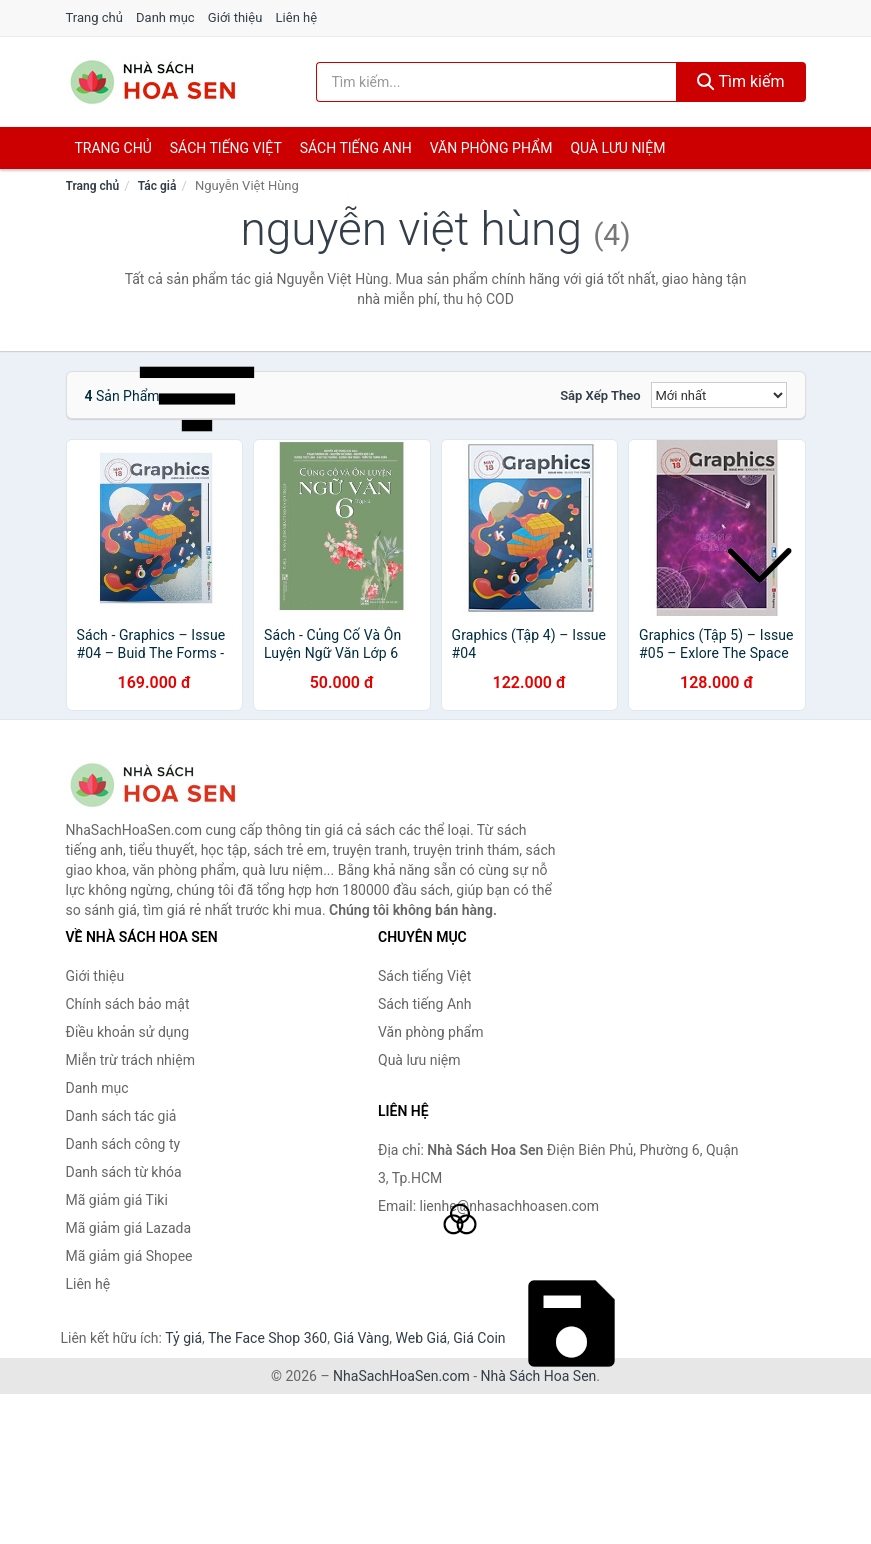  I want to click on filter list or search results, so click(197, 399).